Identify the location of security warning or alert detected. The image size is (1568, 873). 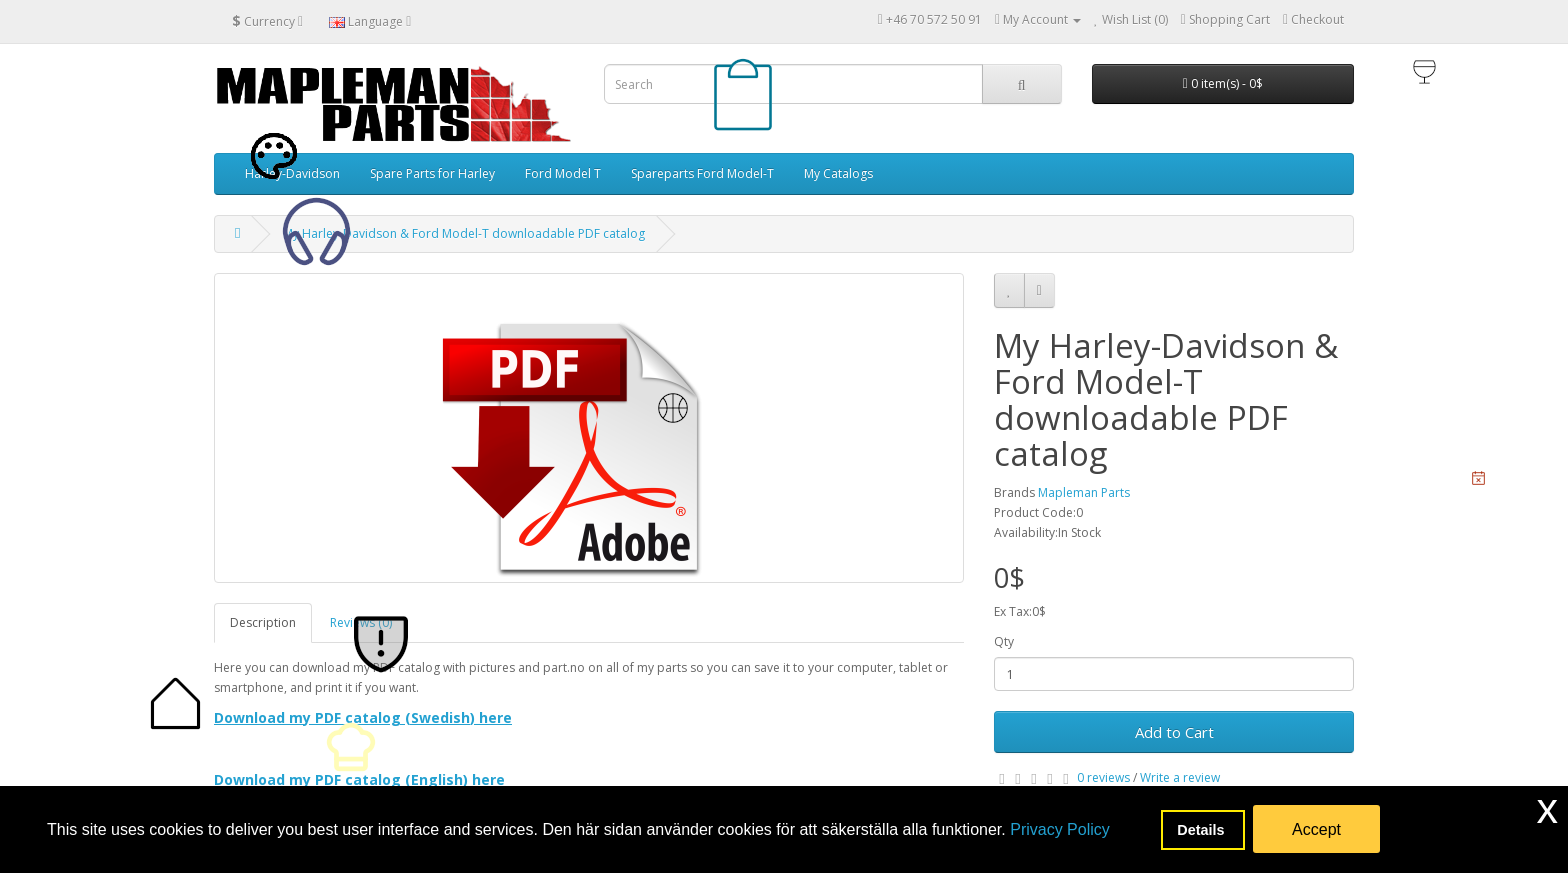
(381, 641).